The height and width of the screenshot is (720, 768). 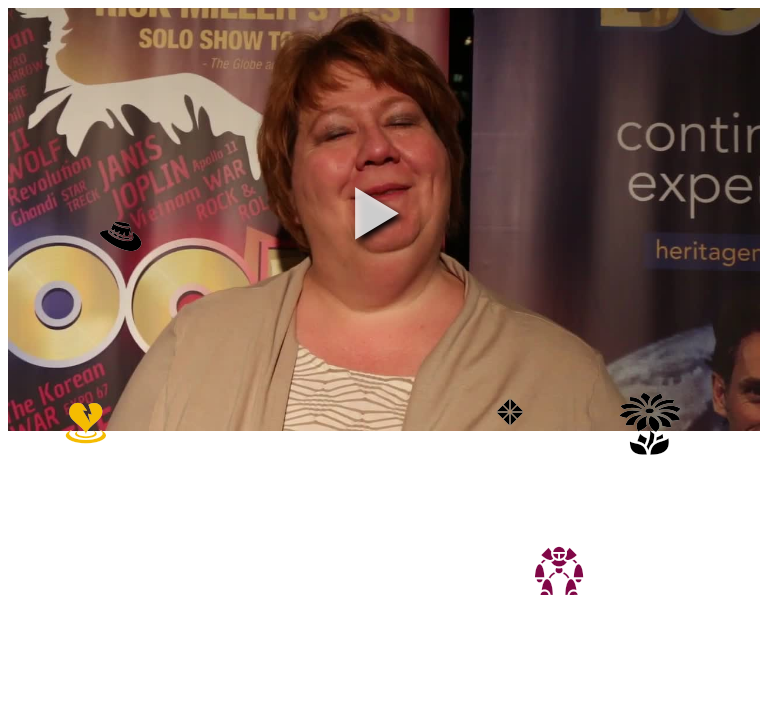 What do you see at coordinates (559, 571) in the screenshot?
I see `access robot or automaton character` at bounding box center [559, 571].